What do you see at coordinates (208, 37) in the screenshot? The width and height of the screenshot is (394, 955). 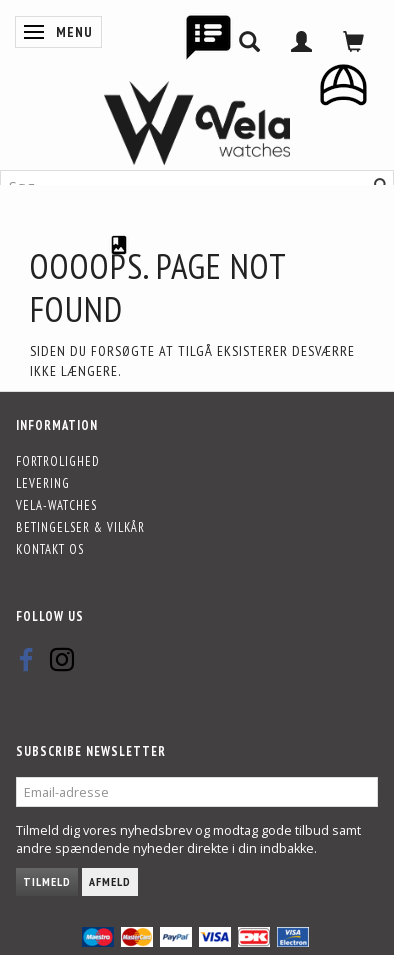 I see `view speaker notes or presentation talking points` at bounding box center [208, 37].